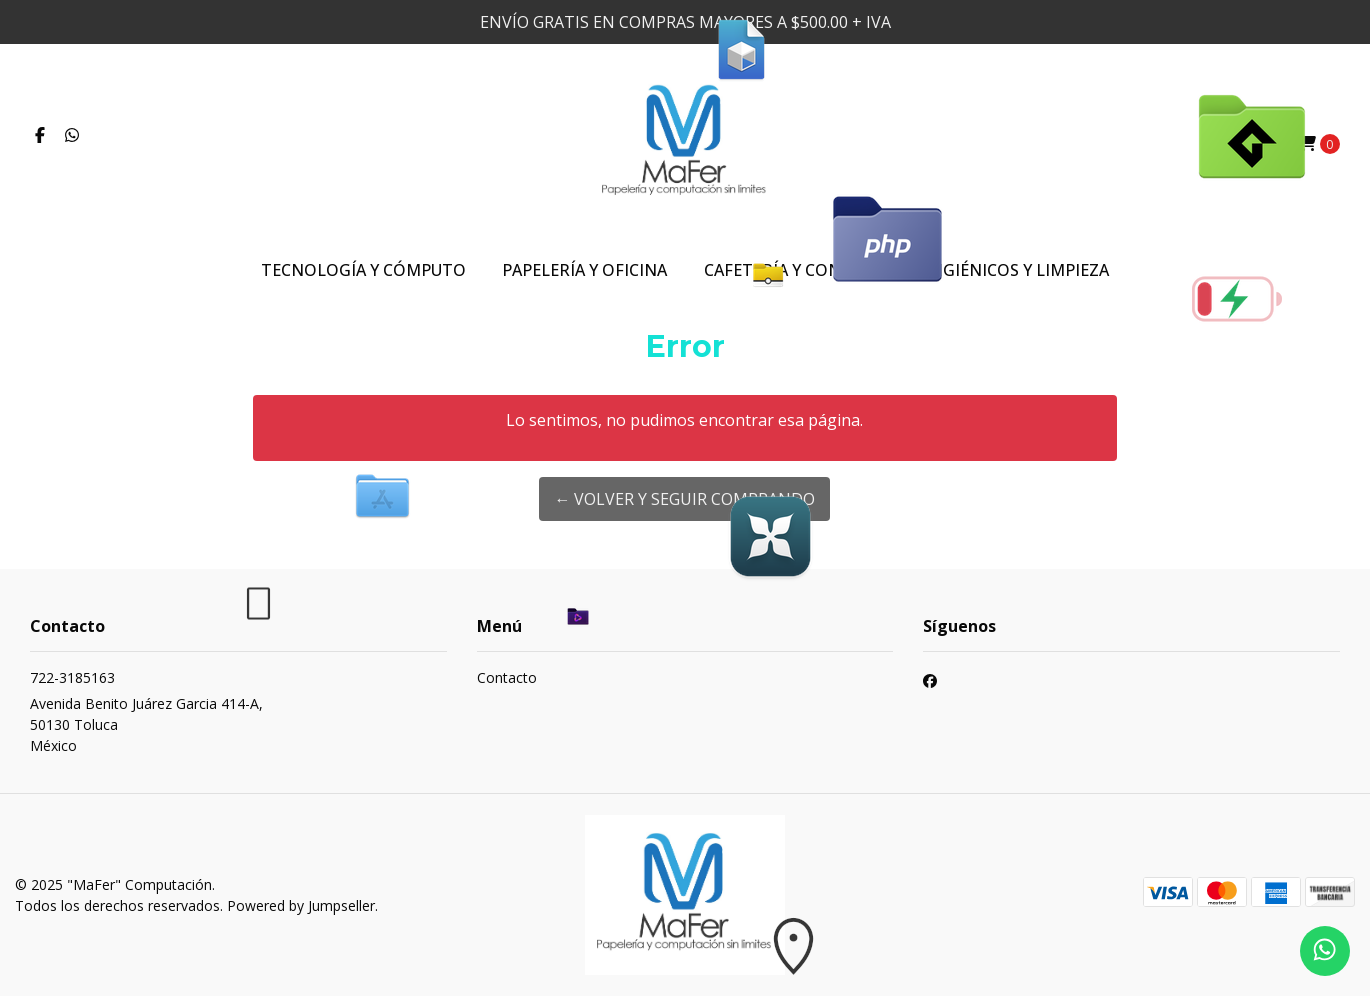  Describe the element at coordinates (1237, 299) in the screenshot. I see `indicates battery is critically low but currently charging` at that location.